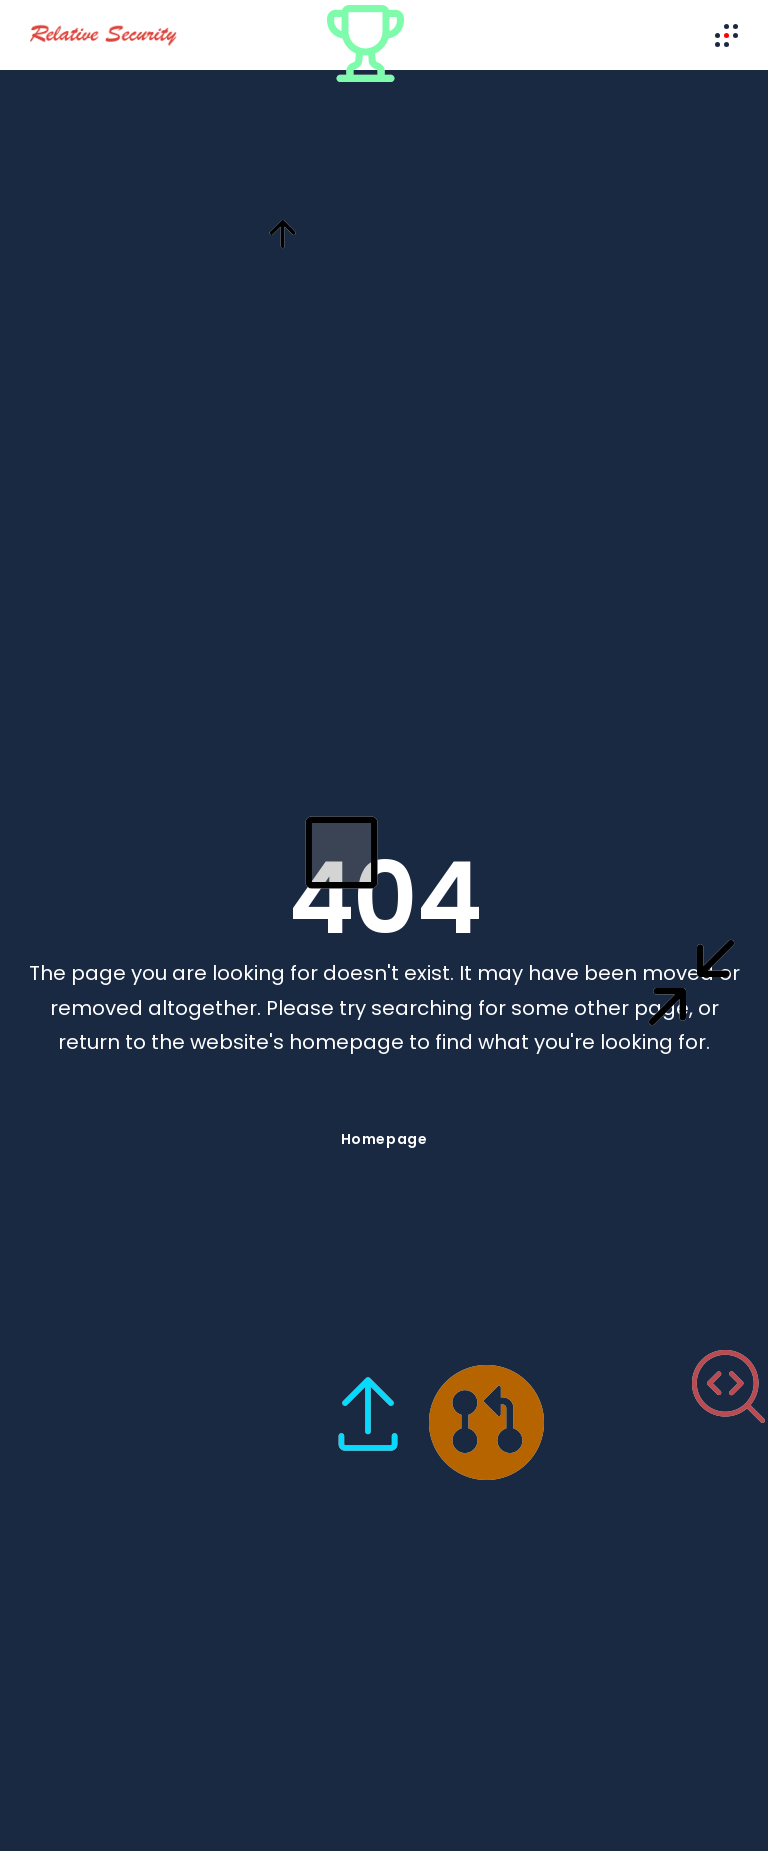 The width and height of the screenshot is (768, 1851). What do you see at coordinates (691, 982) in the screenshot?
I see `minimize or collapse the current window` at bounding box center [691, 982].